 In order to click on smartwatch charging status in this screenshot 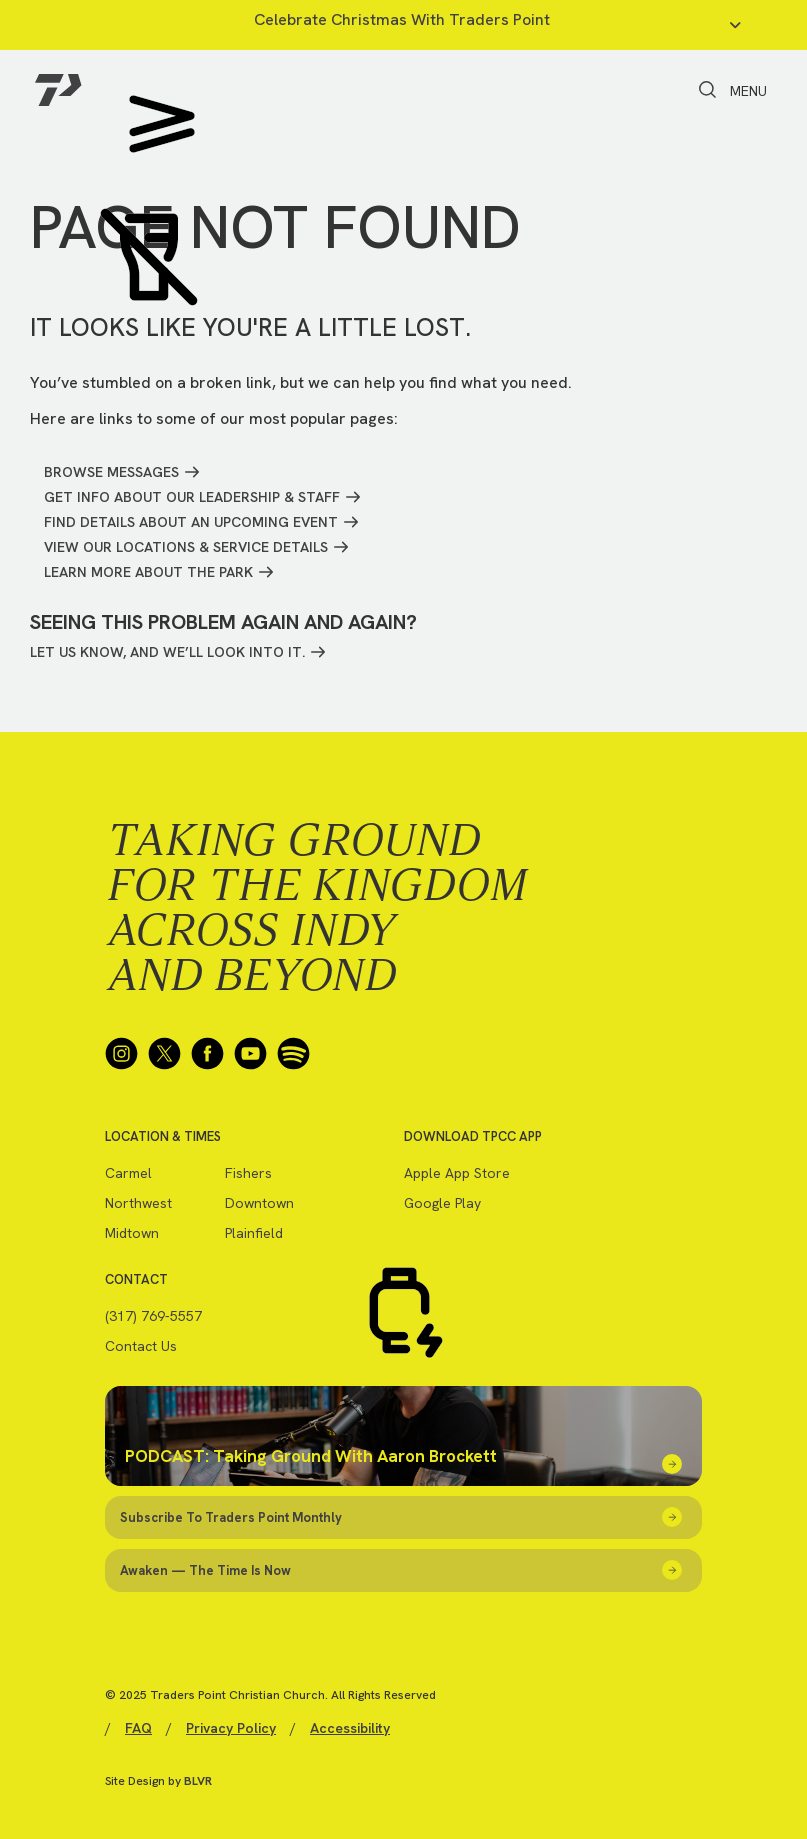, I will do `click(399, 1310)`.